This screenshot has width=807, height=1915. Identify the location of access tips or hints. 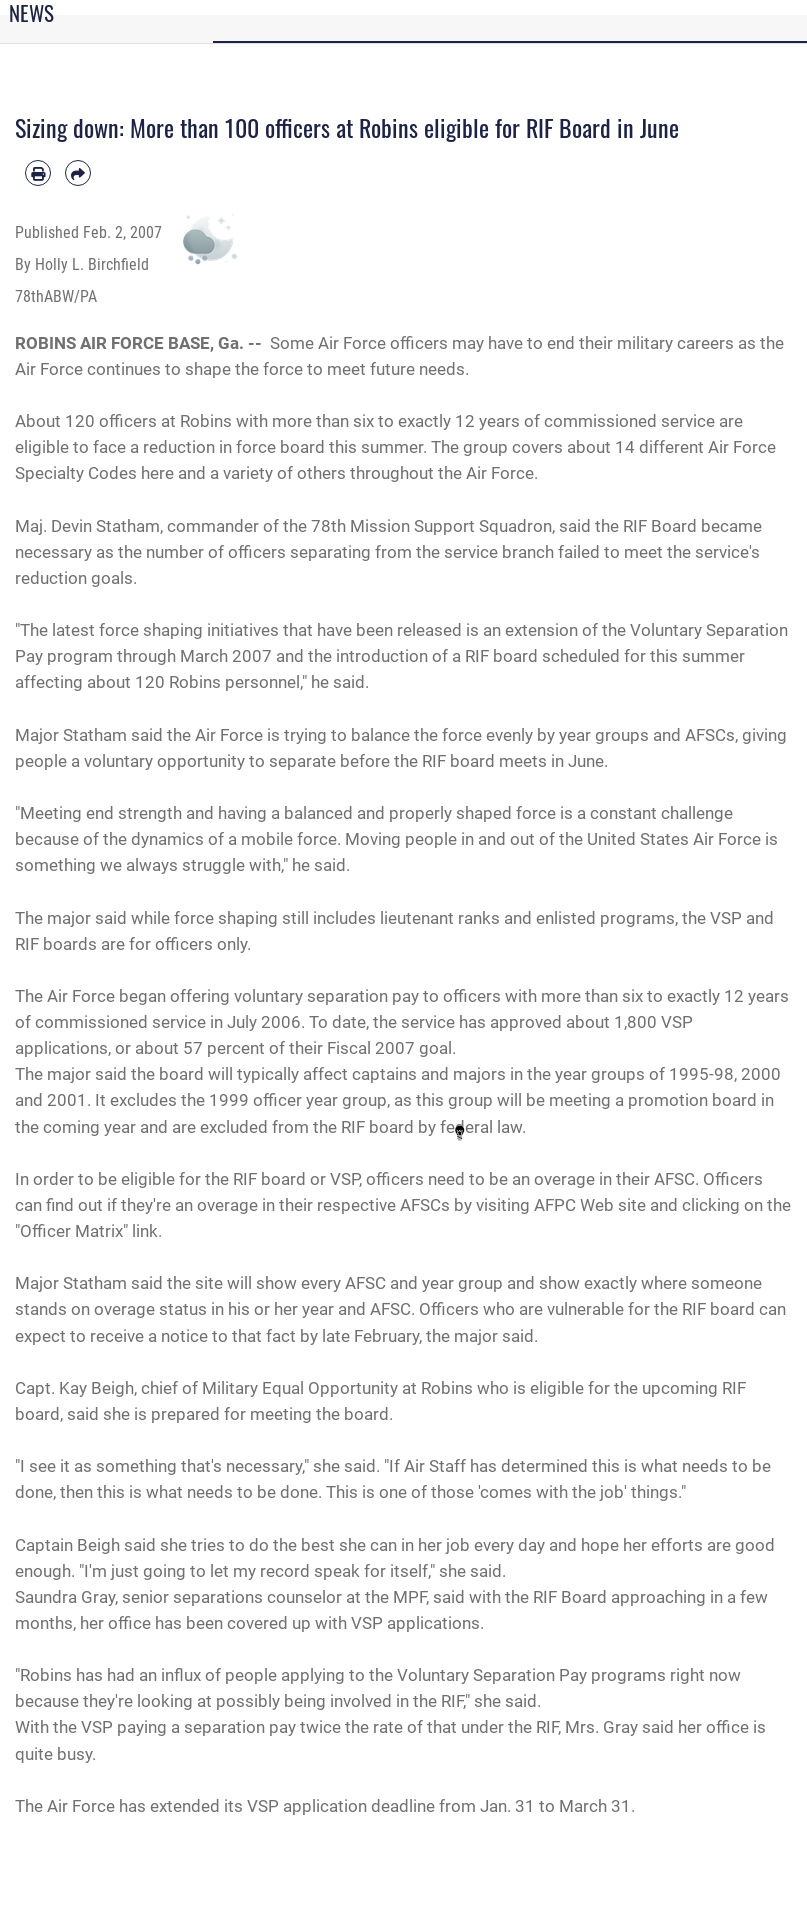
(460, 1133).